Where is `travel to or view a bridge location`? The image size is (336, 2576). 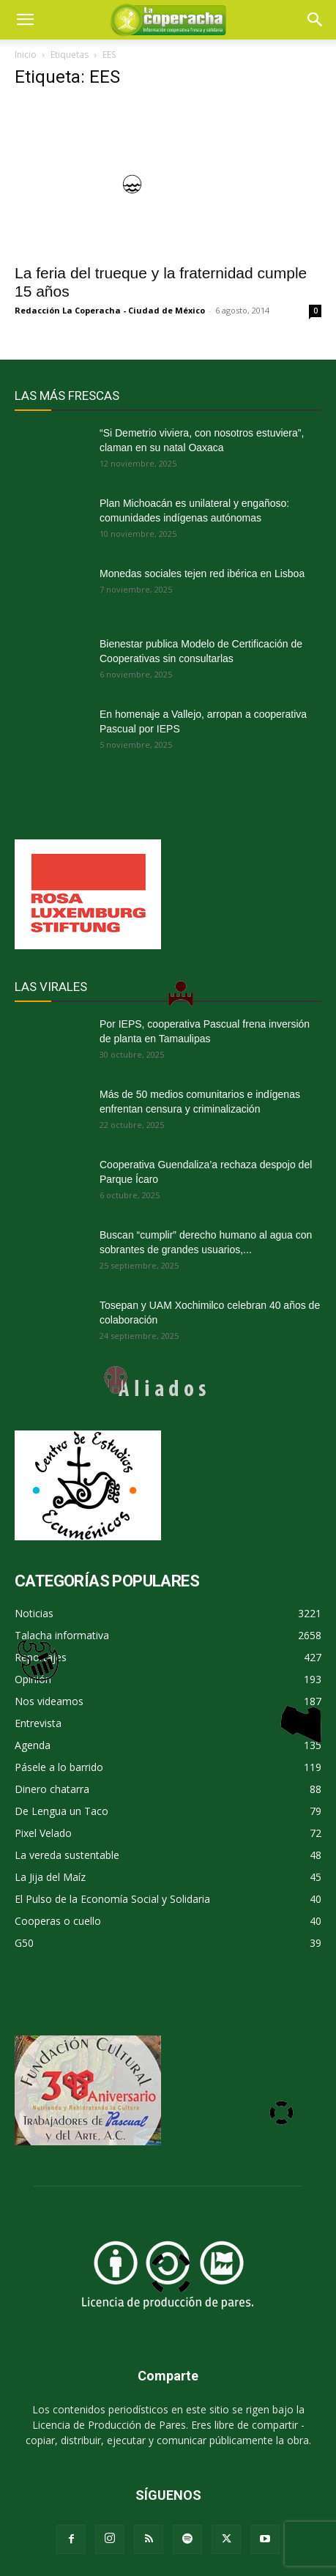
travel to or view a bridge location is located at coordinates (181, 993).